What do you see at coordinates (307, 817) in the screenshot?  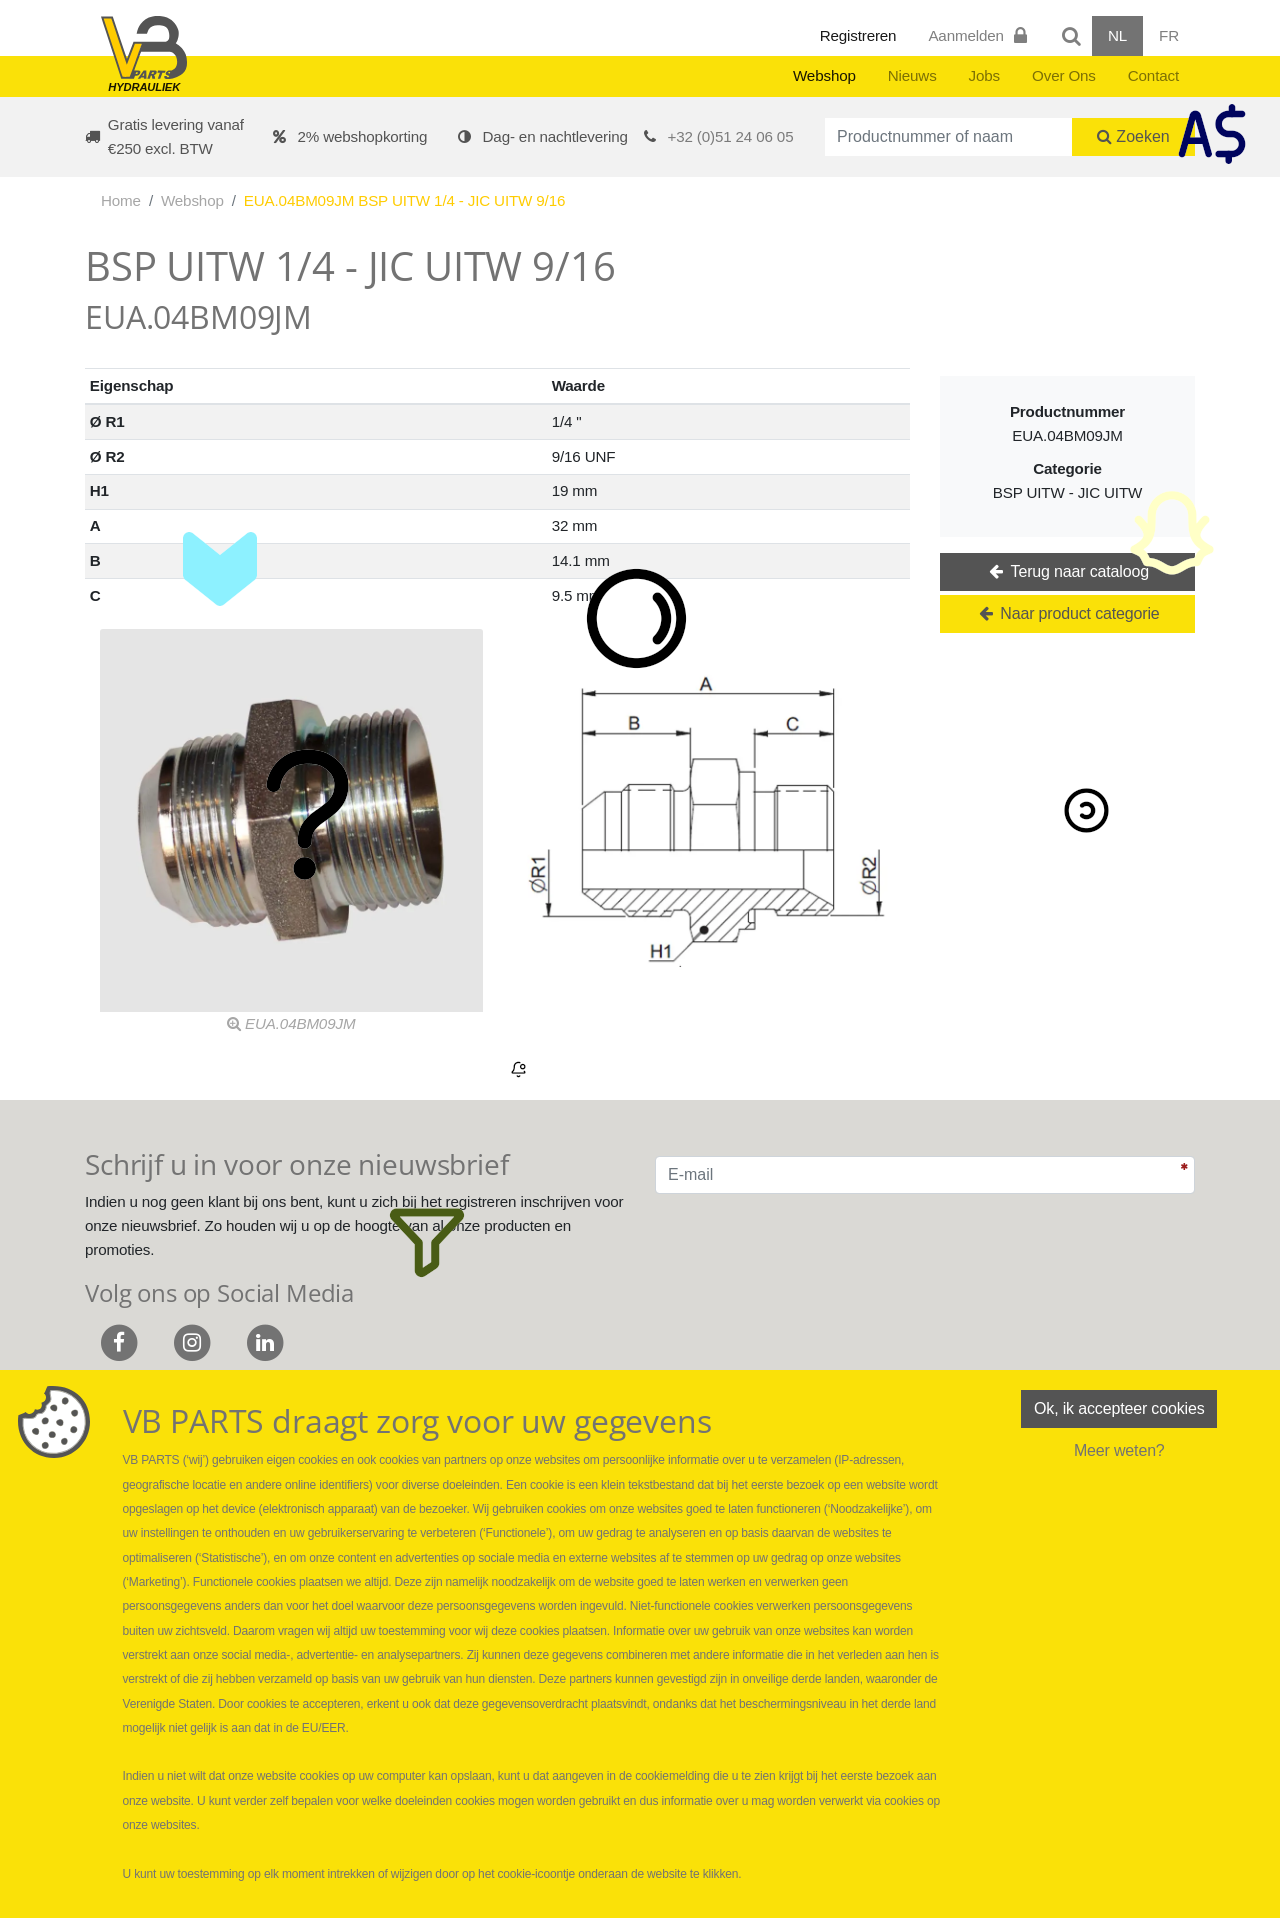 I see `access help or support resources` at bounding box center [307, 817].